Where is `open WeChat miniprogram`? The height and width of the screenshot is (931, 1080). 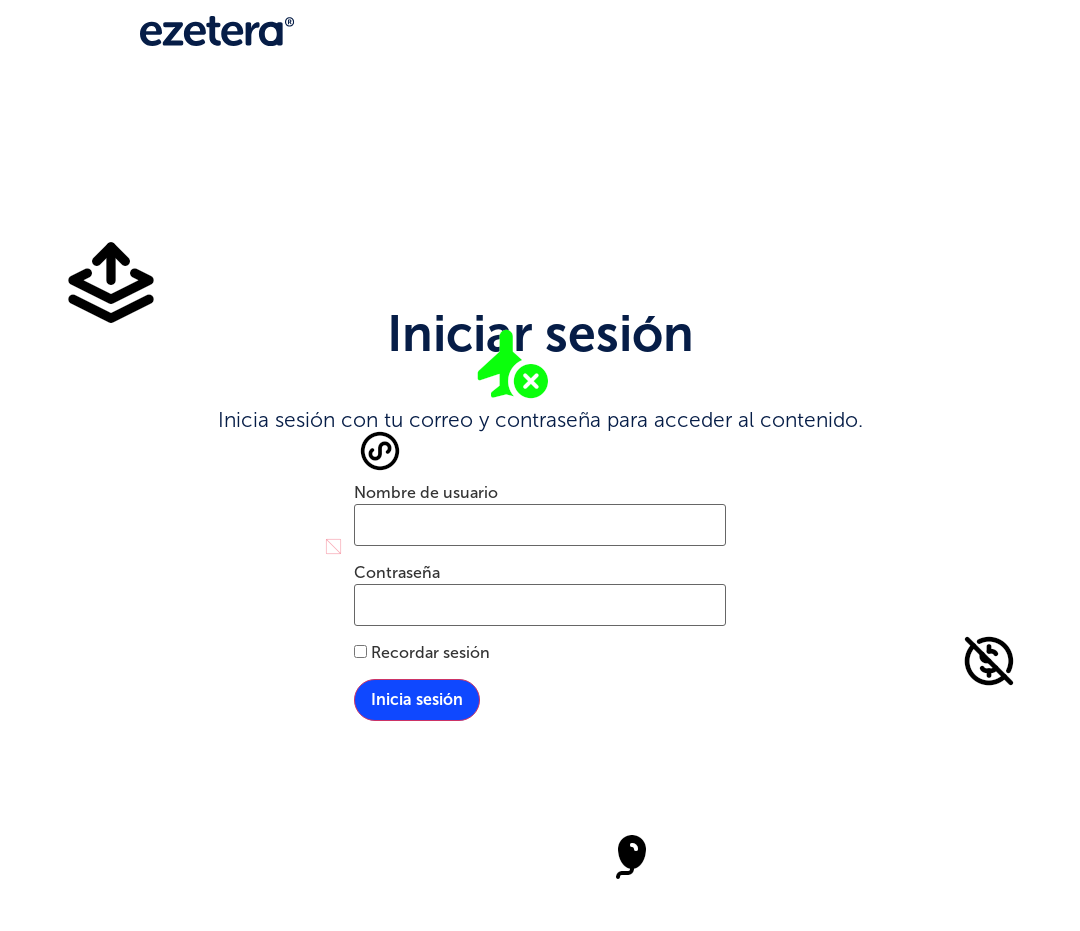
open WeChat miniprogram is located at coordinates (380, 451).